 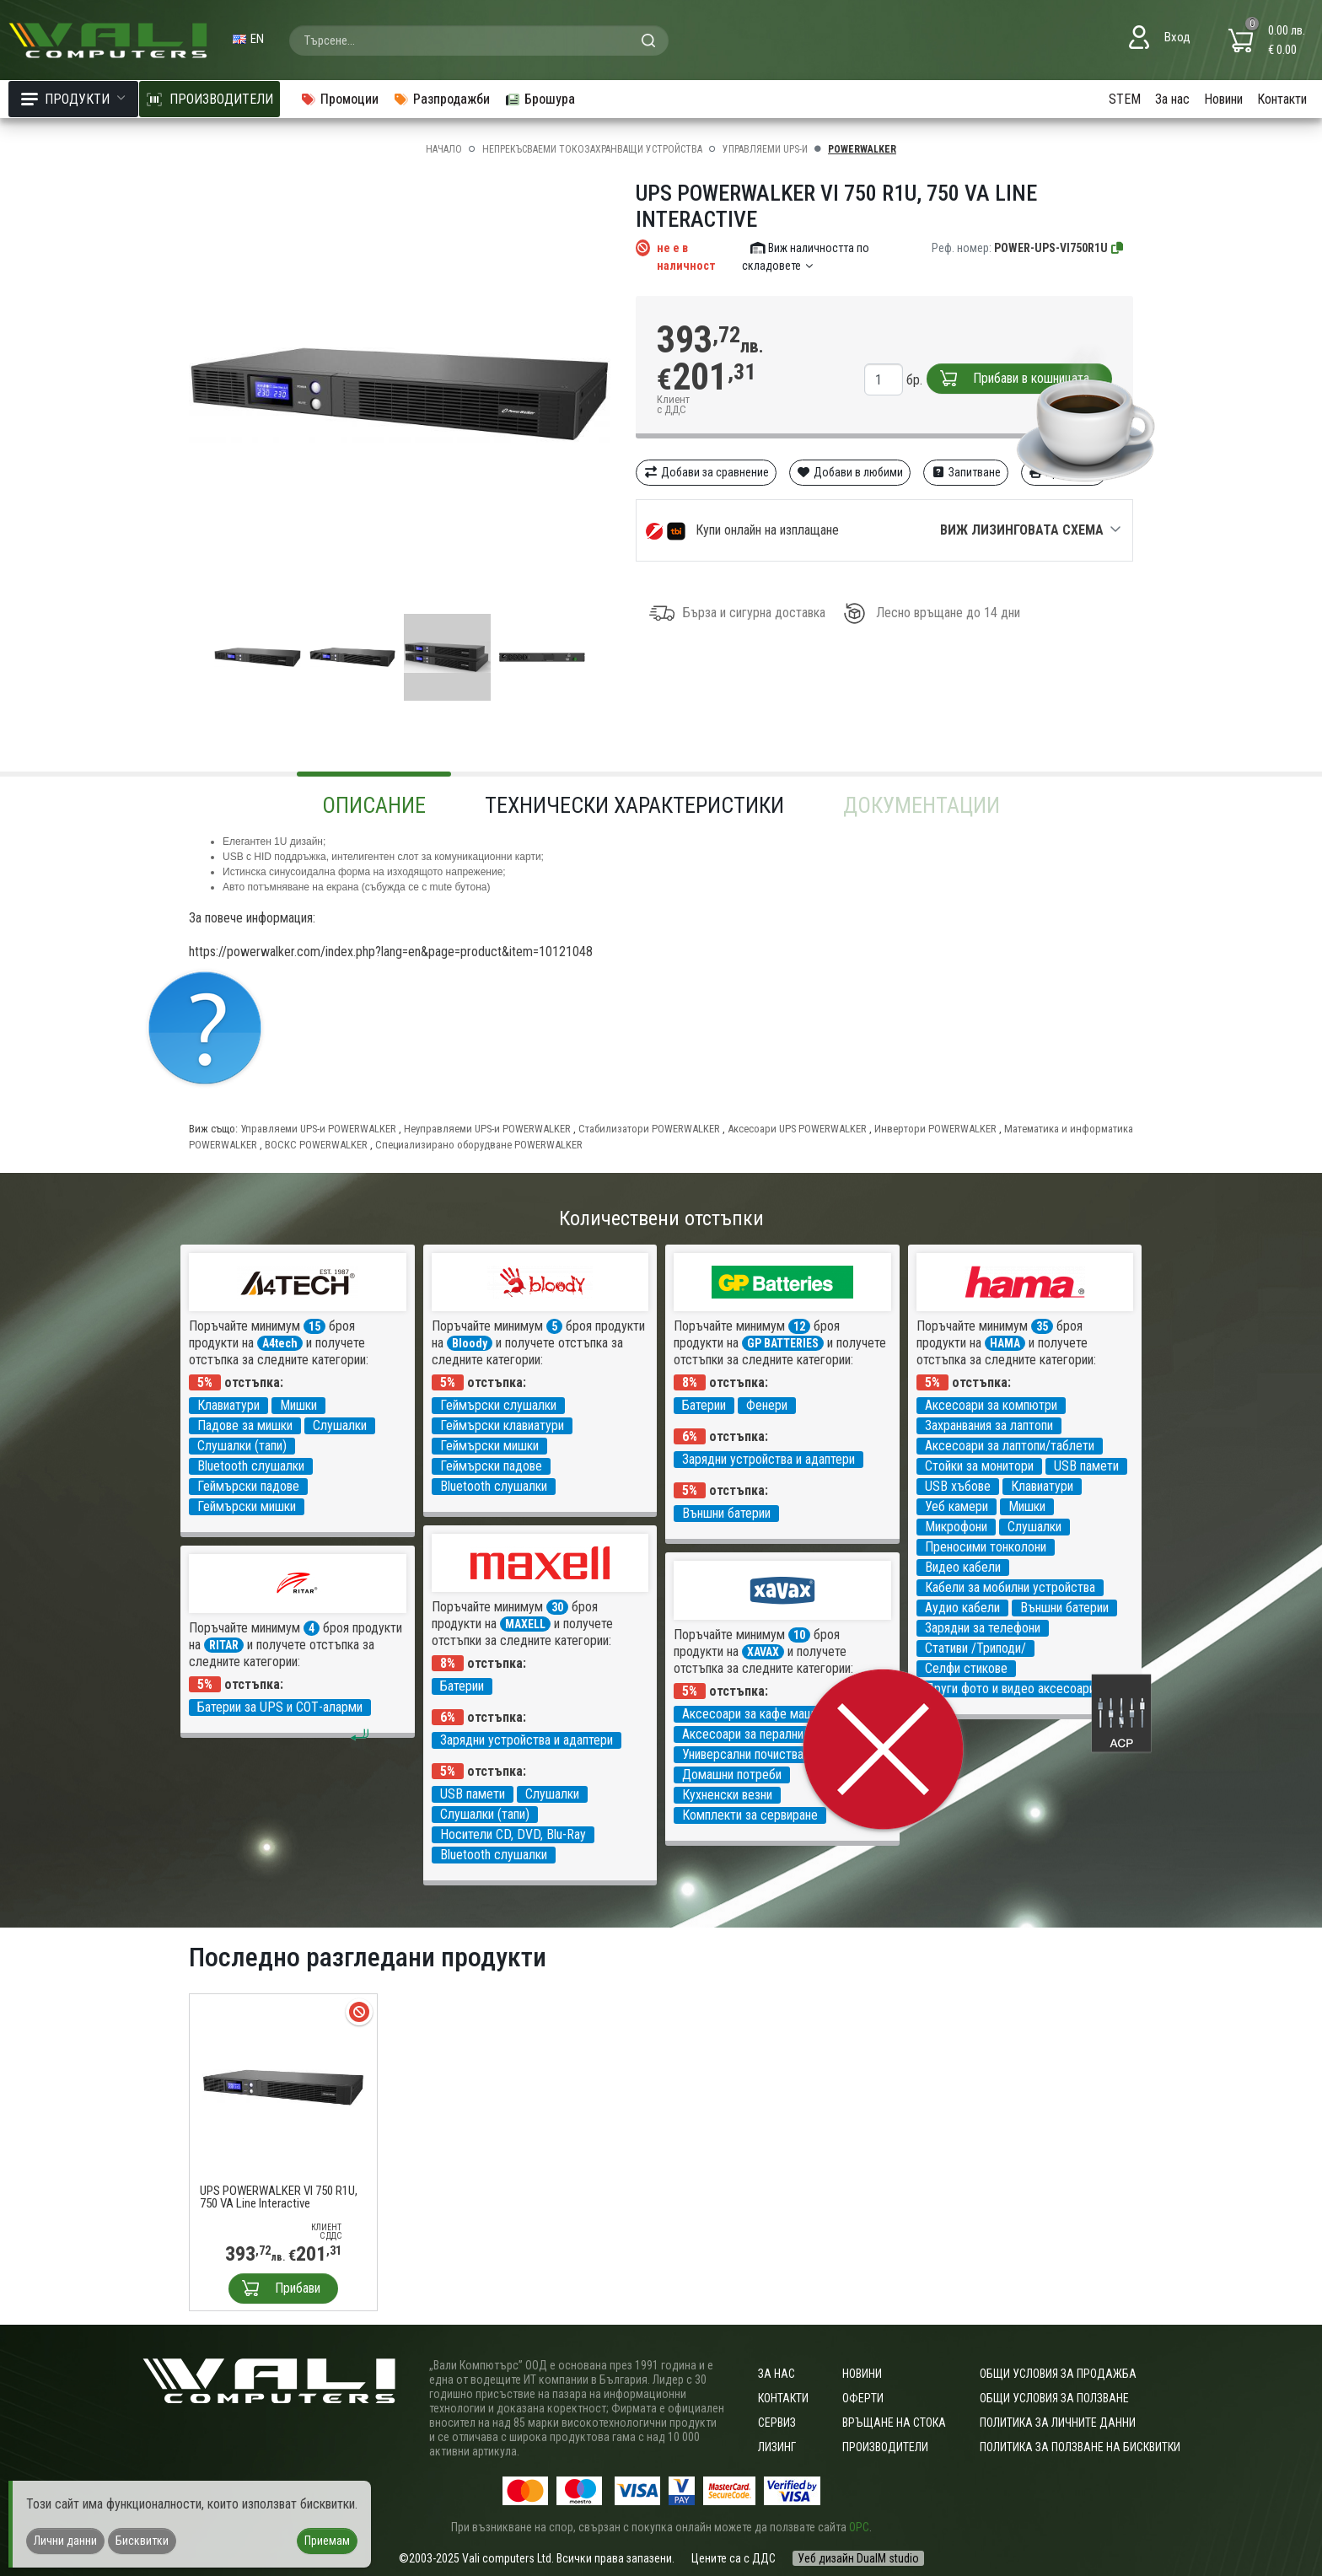 What do you see at coordinates (1121, 1715) in the screenshot?
I see `open audio control panel settings` at bounding box center [1121, 1715].